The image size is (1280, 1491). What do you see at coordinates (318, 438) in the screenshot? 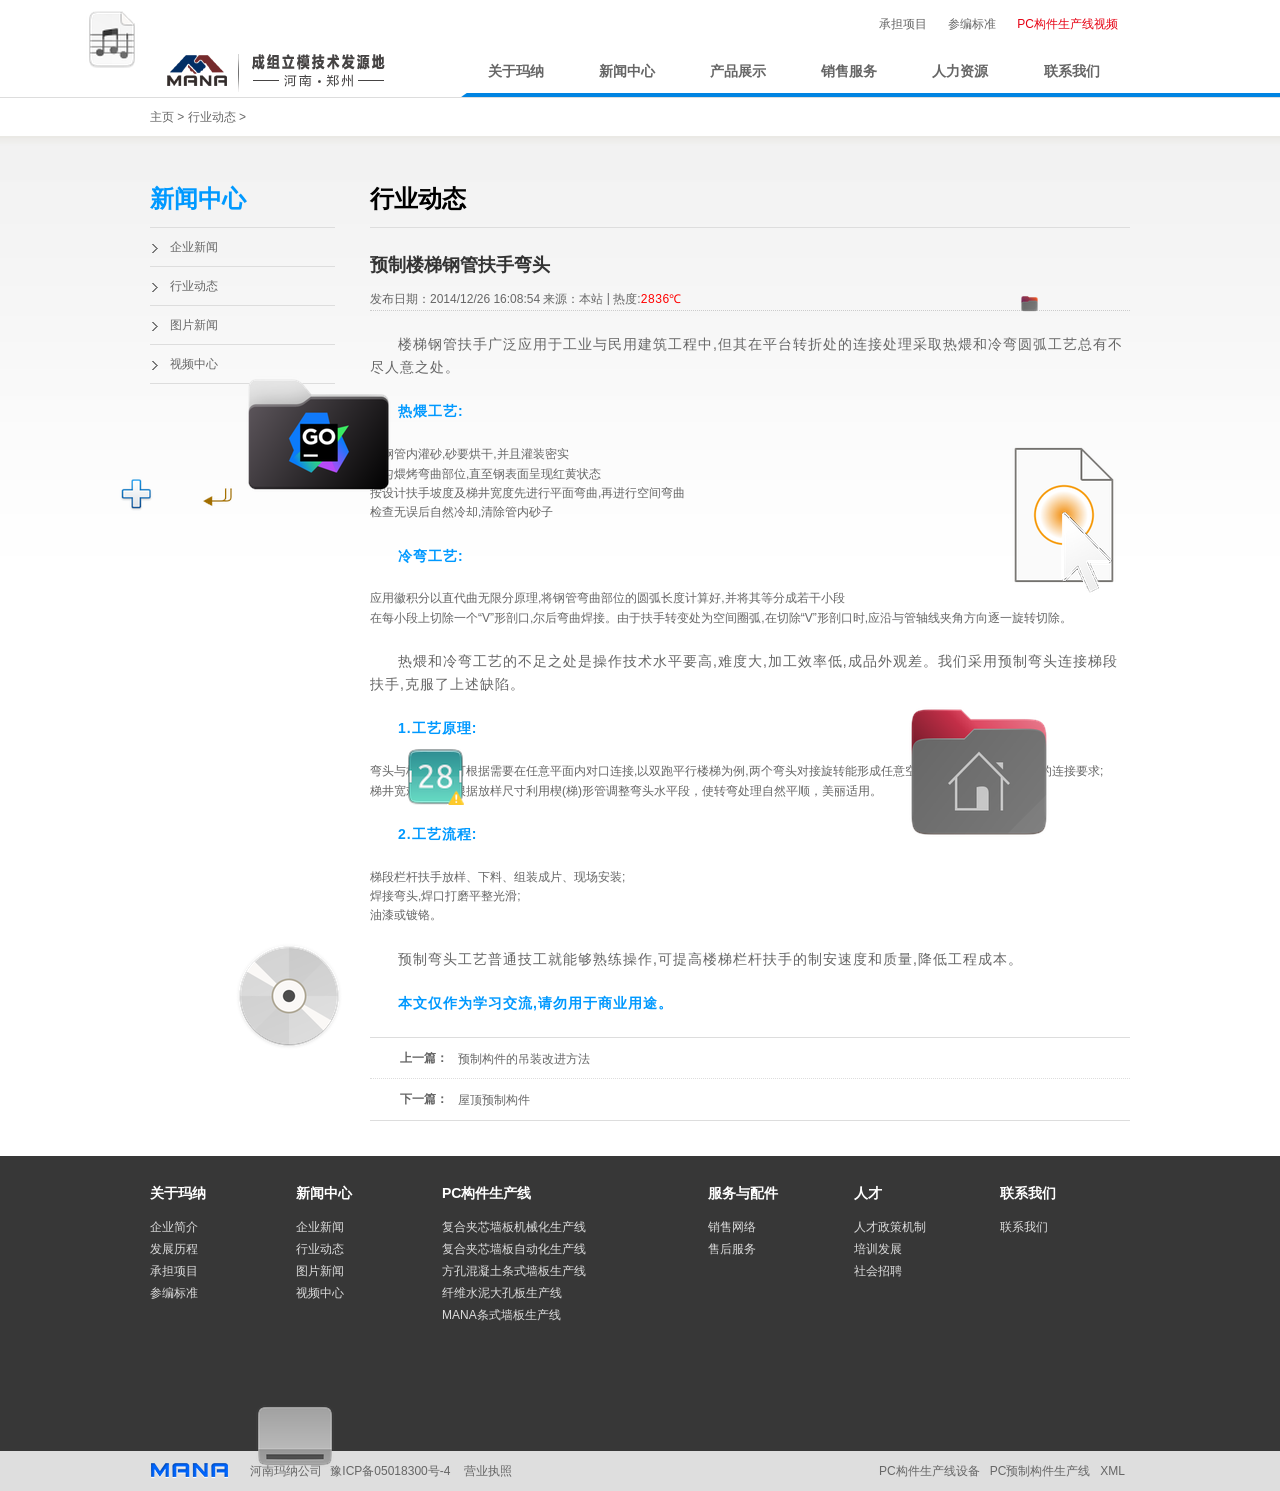
I see `folder containing GoLand IDE projects` at bounding box center [318, 438].